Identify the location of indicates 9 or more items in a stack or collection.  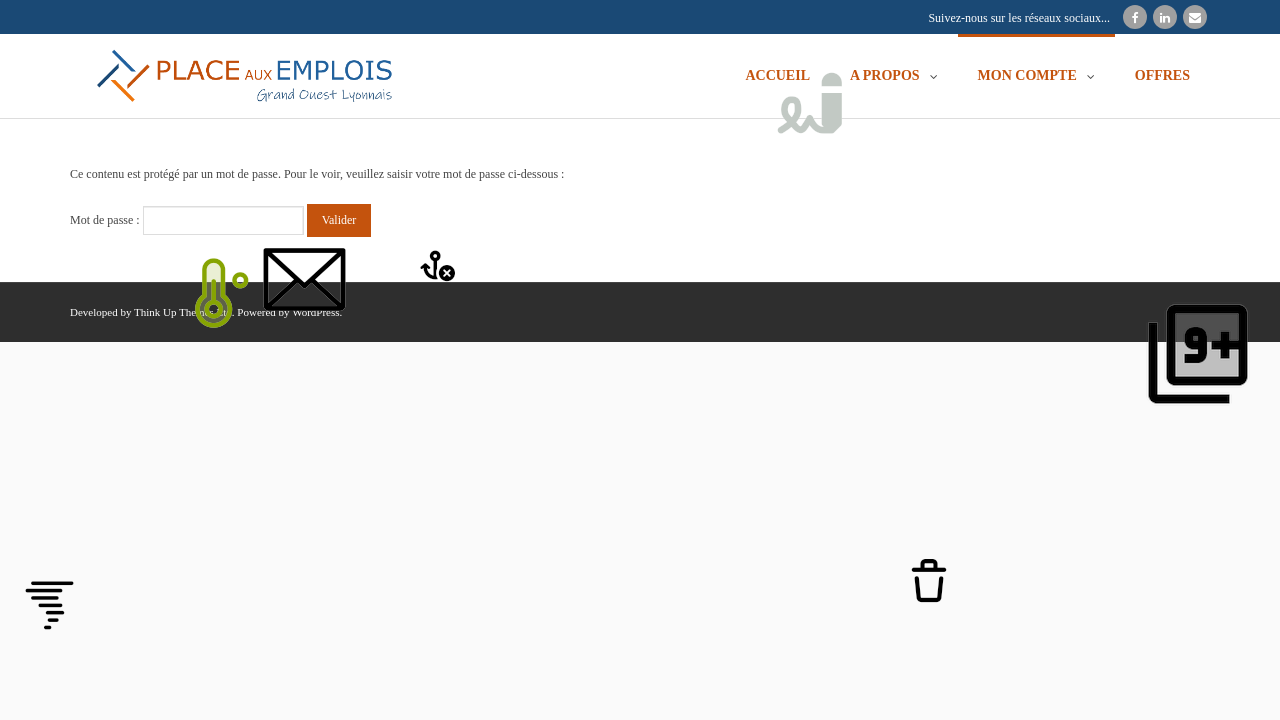
(1198, 354).